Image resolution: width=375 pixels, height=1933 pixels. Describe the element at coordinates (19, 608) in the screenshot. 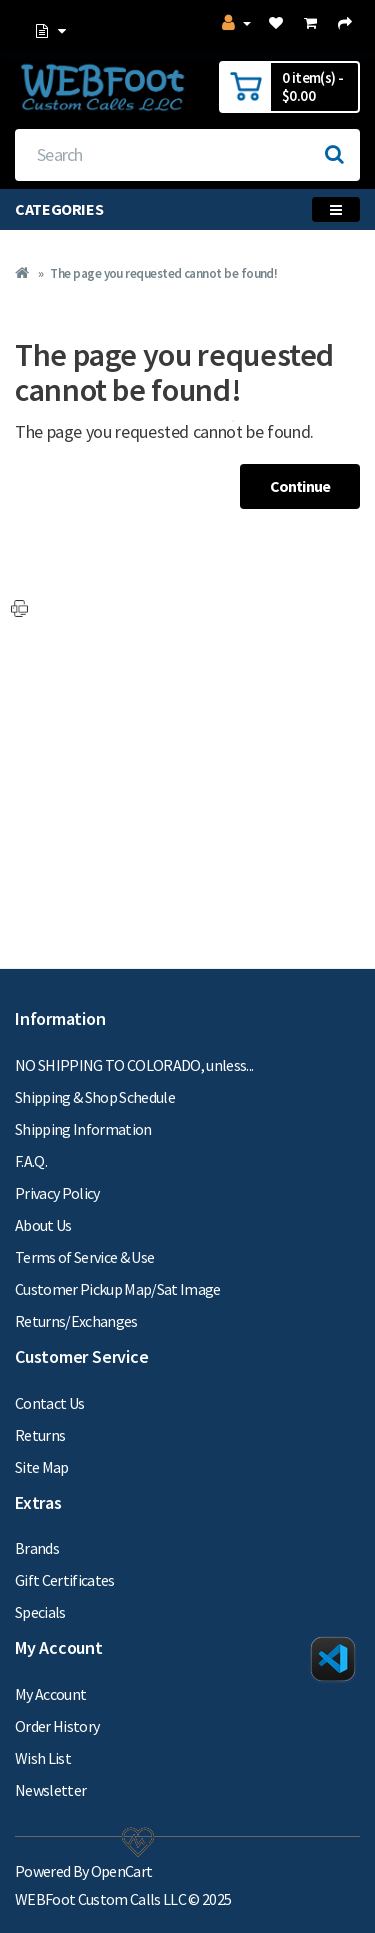

I see `manage connected devices and peripherals` at that location.